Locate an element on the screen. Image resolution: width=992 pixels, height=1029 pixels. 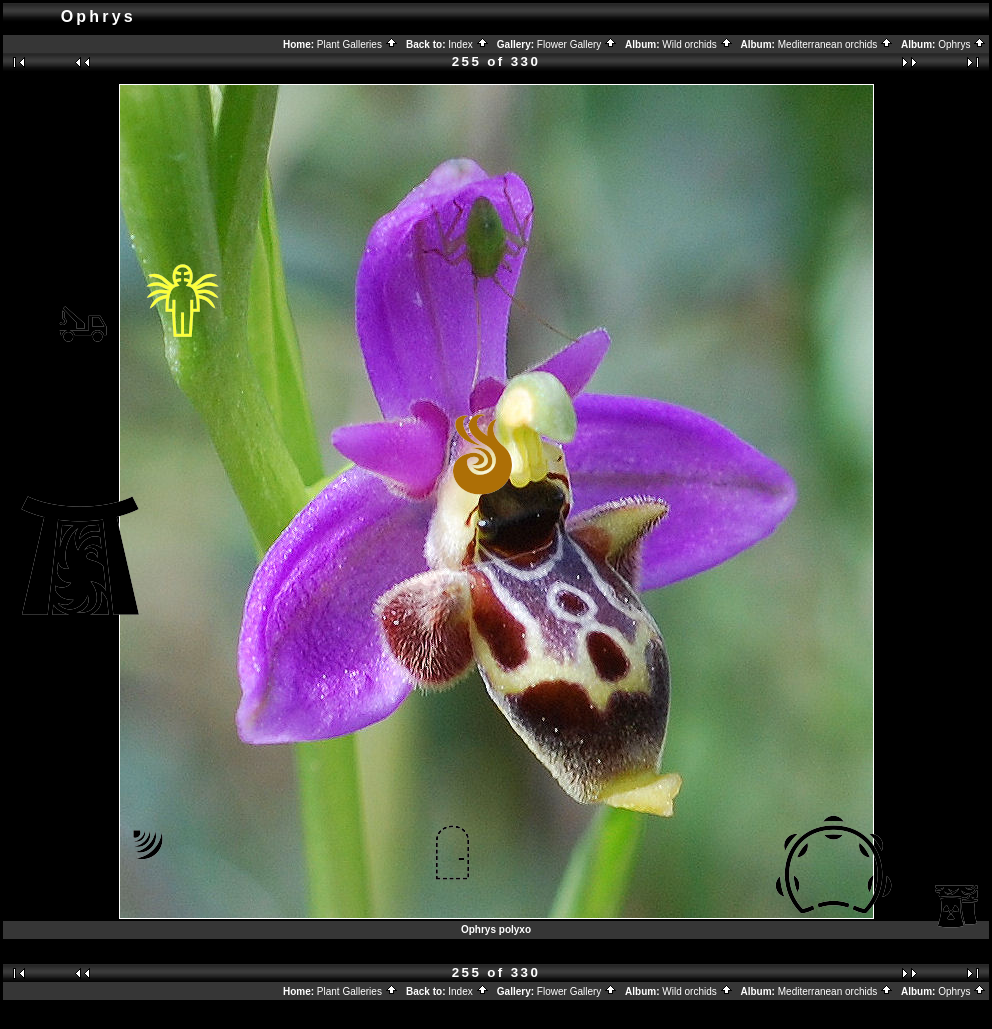
subscribe to RSS feed is located at coordinates (148, 845).